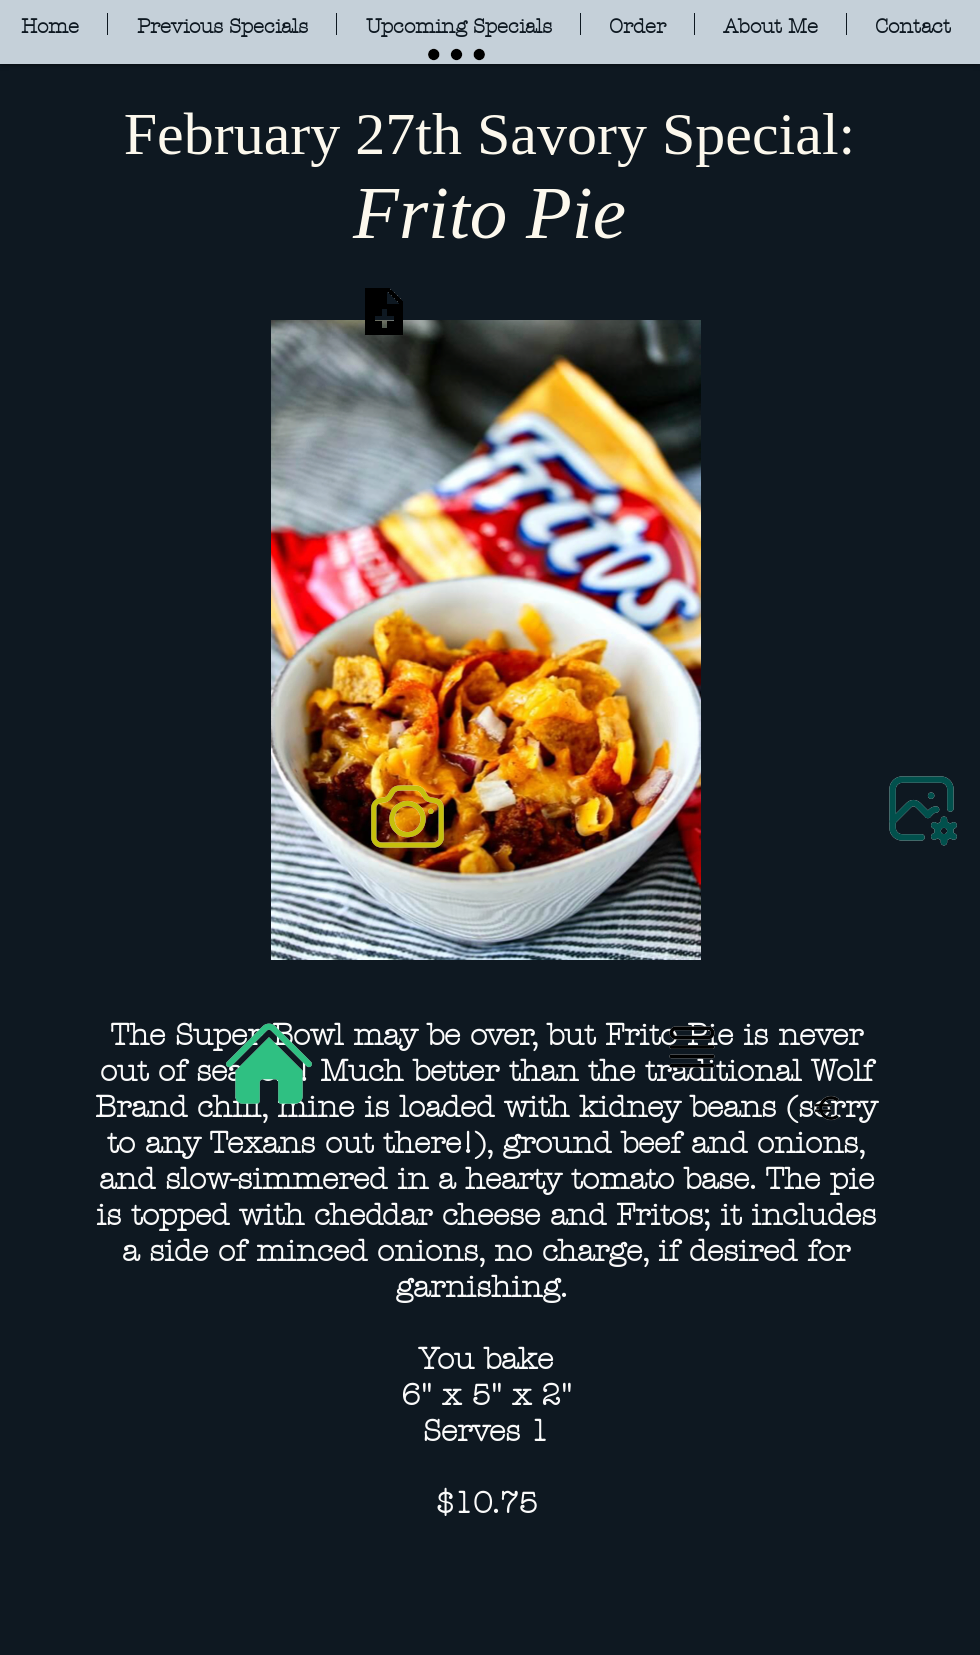 This screenshot has width=980, height=1655. What do you see at coordinates (456, 54) in the screenshot?
I see `view more options` at bounding box center [456, 54].